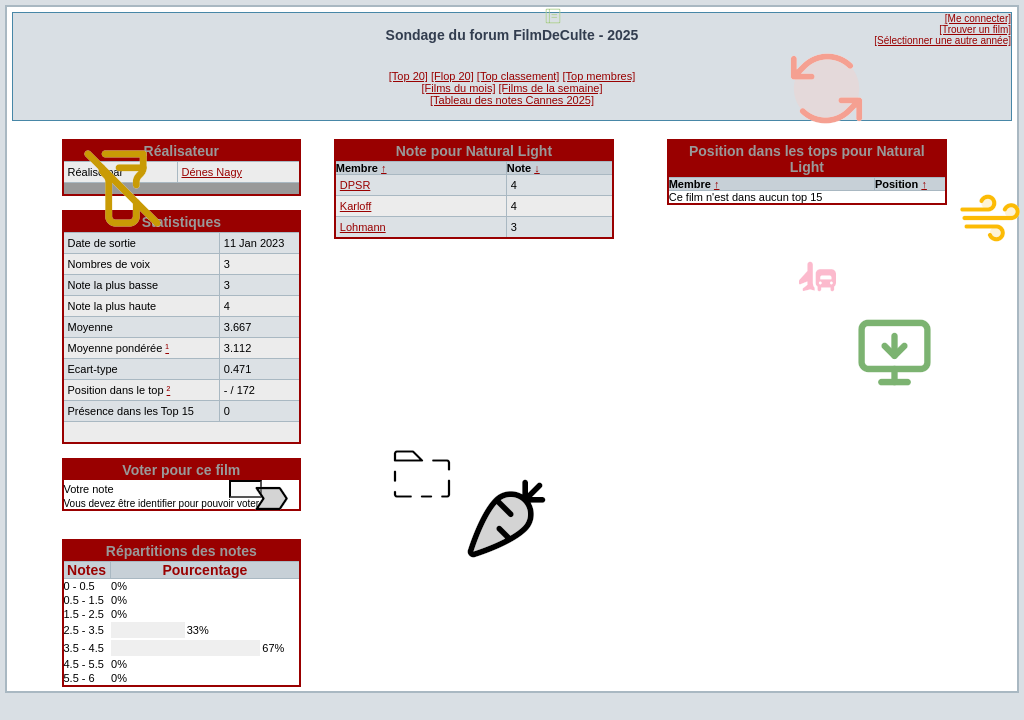  I want to click on open notebook or notes app, so click(553, 16).